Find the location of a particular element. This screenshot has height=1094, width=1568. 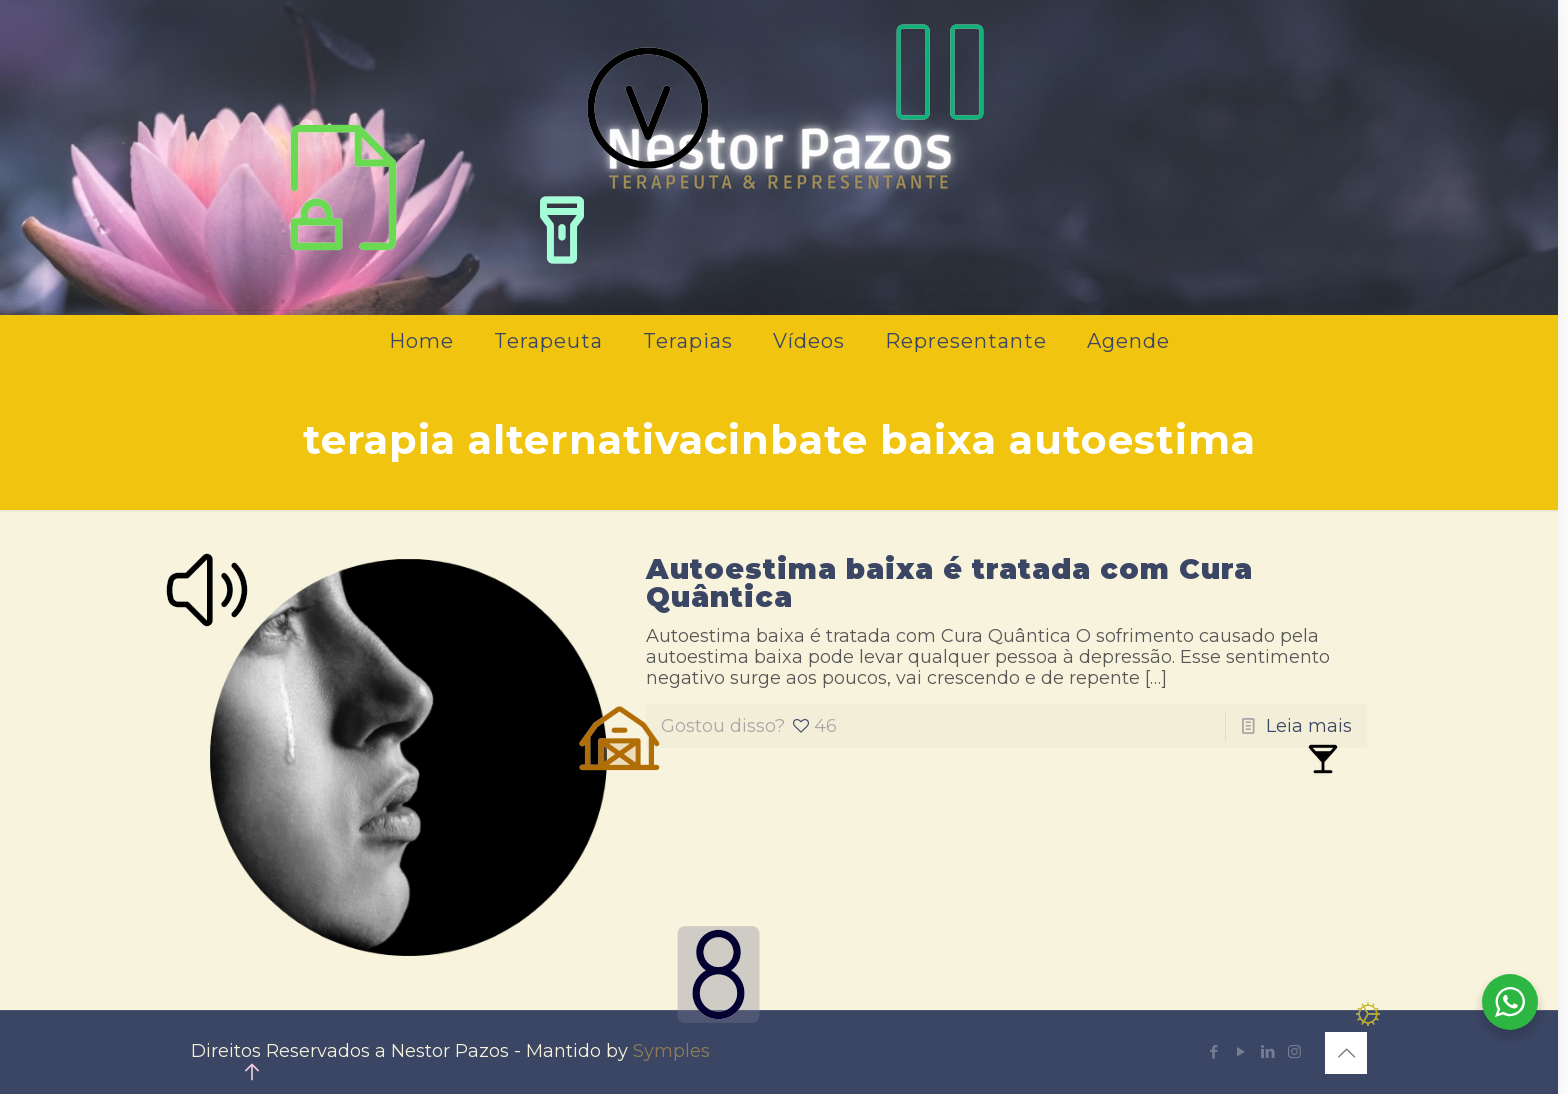

indicates the number eight in a sequence or list is located at coordinates (718, 974).